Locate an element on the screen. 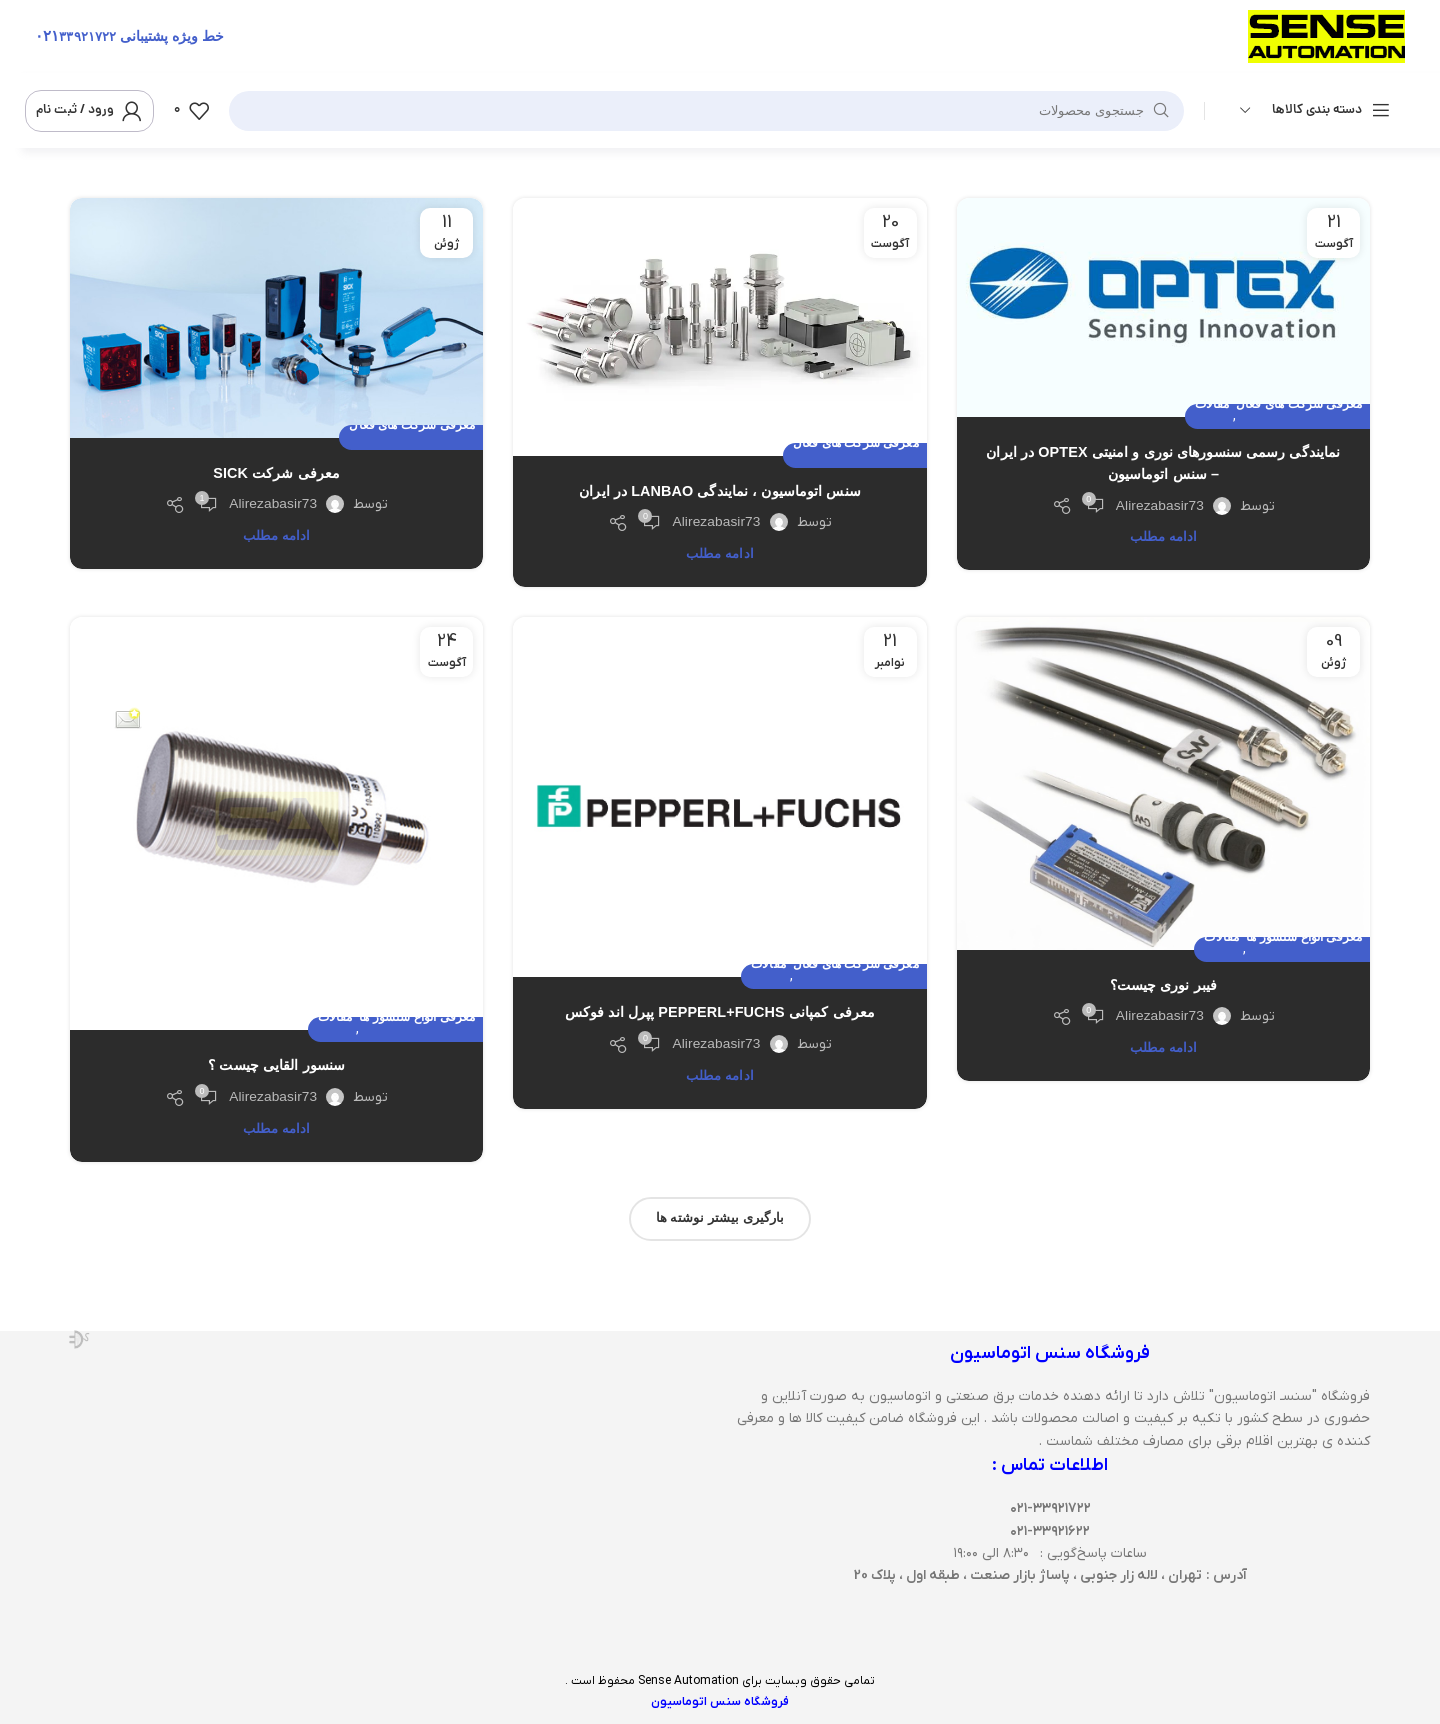 The image size is (1440, 1724). access online accounts settings is located at coordinates (79, 1339).